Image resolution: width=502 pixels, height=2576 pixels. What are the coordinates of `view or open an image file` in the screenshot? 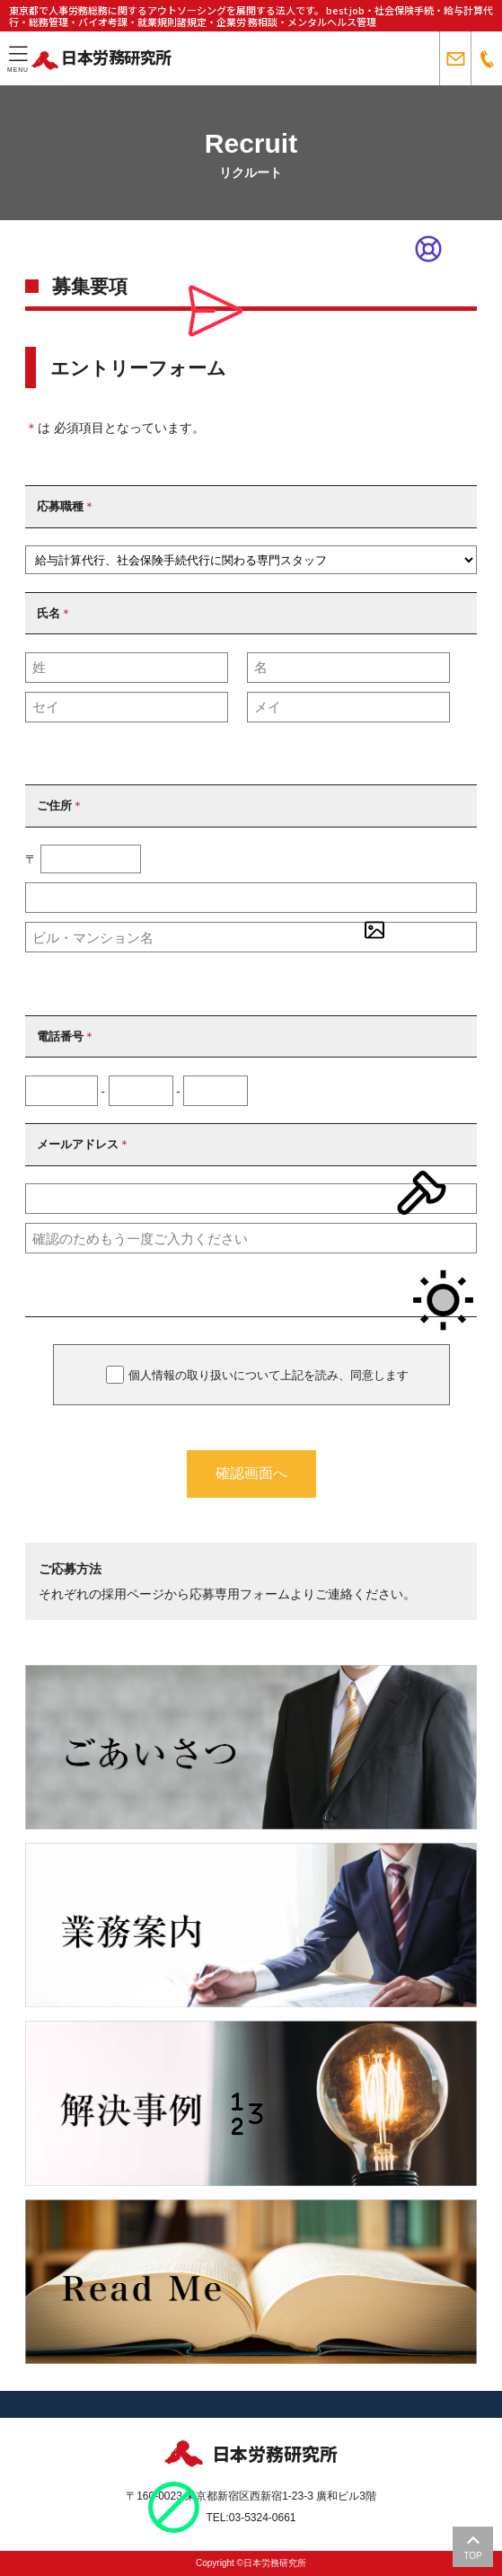 It's located at (374, 930).